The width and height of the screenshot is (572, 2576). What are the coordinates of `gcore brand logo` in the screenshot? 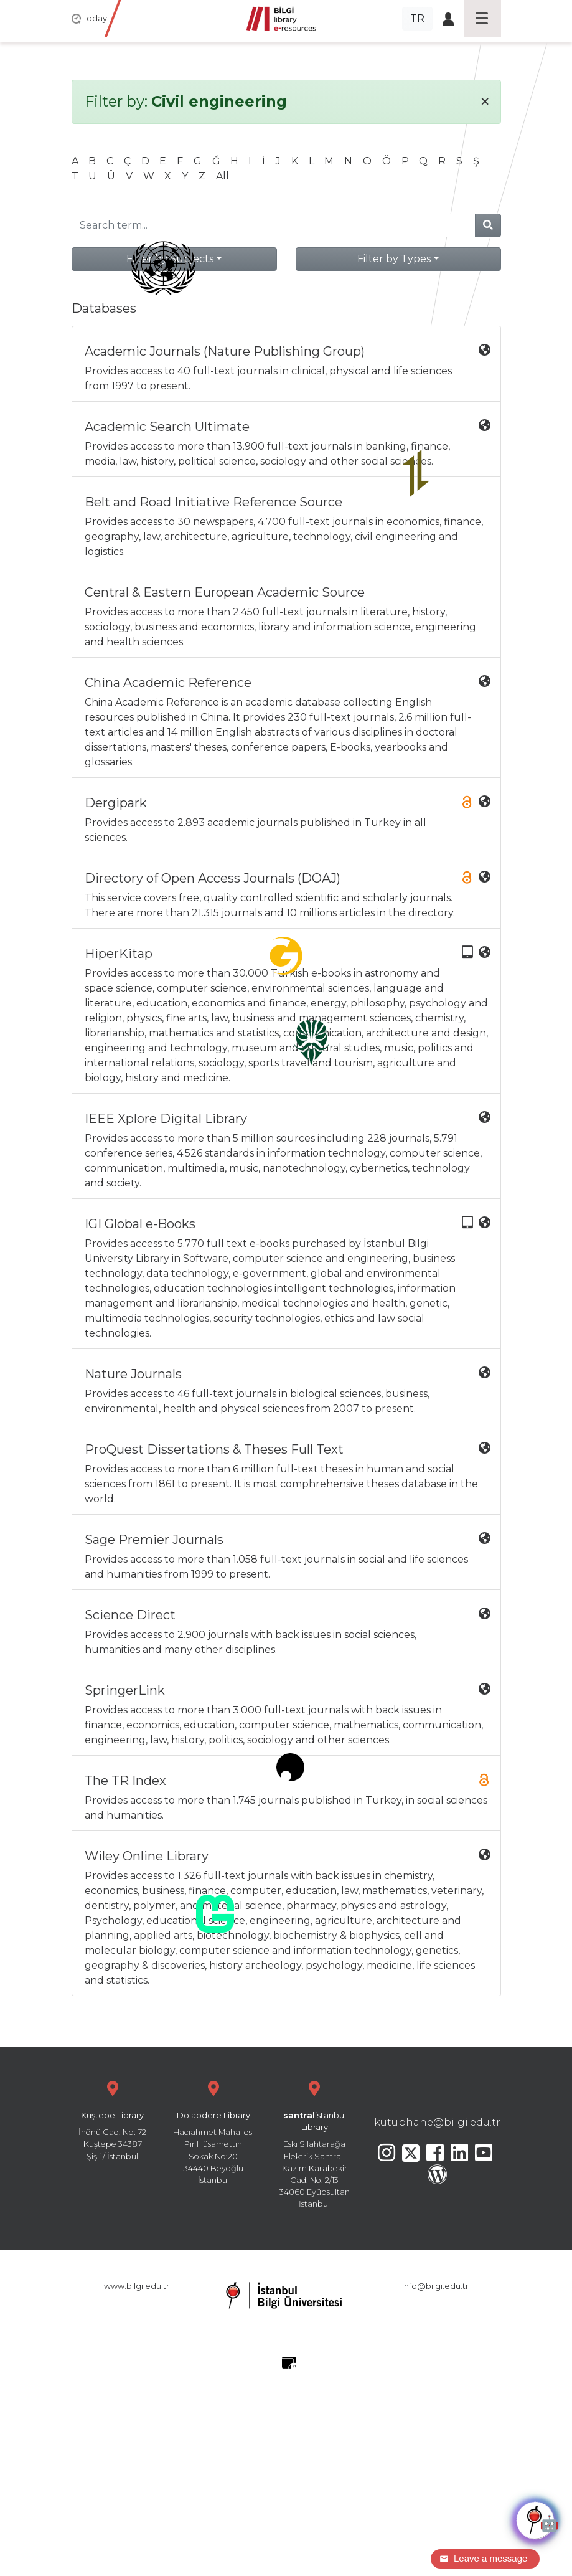 It's located at (286, 955).